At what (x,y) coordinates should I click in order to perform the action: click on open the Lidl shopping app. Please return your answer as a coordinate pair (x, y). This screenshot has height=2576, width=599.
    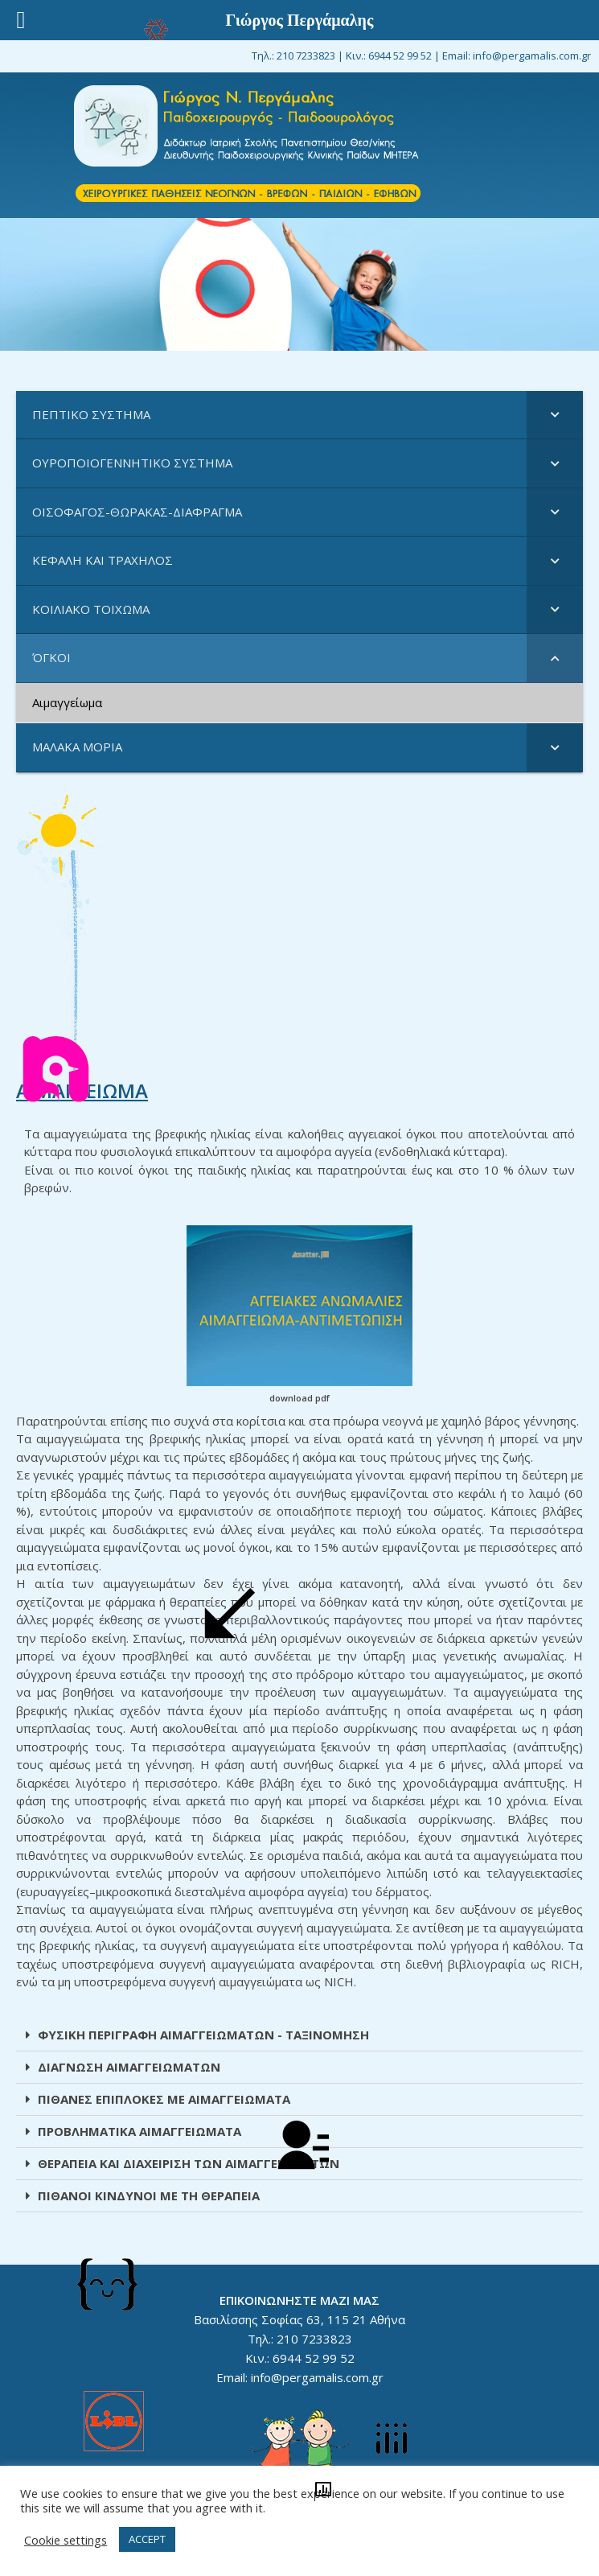
    Looking at the image, I should click on (113, 2421).